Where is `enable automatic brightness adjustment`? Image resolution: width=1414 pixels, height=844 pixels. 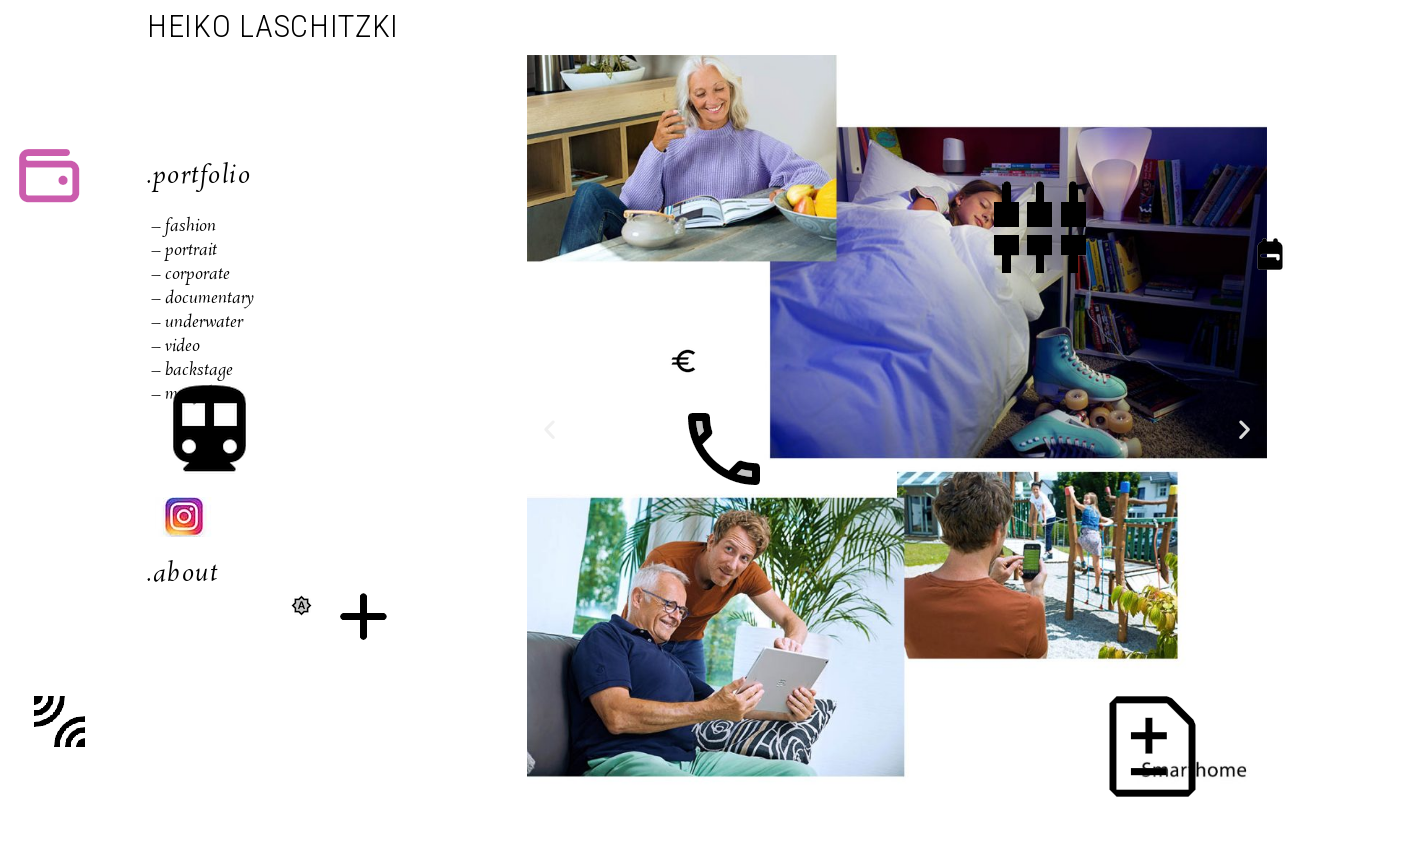
enable automatic brightness adjustment is located at coordinates (301, 605).